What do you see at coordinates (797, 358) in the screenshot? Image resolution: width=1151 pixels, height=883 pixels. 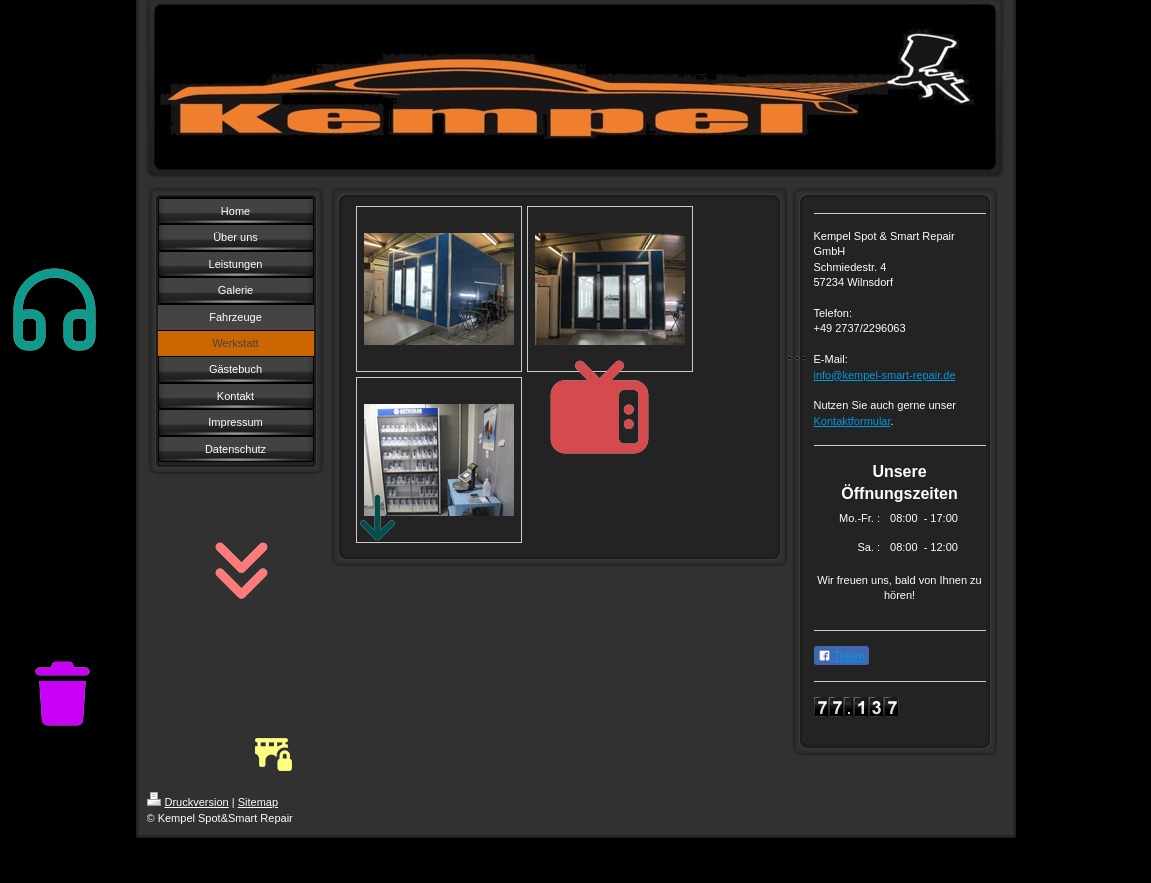 I see `access more options or actions` at bounding box center [797, 358].